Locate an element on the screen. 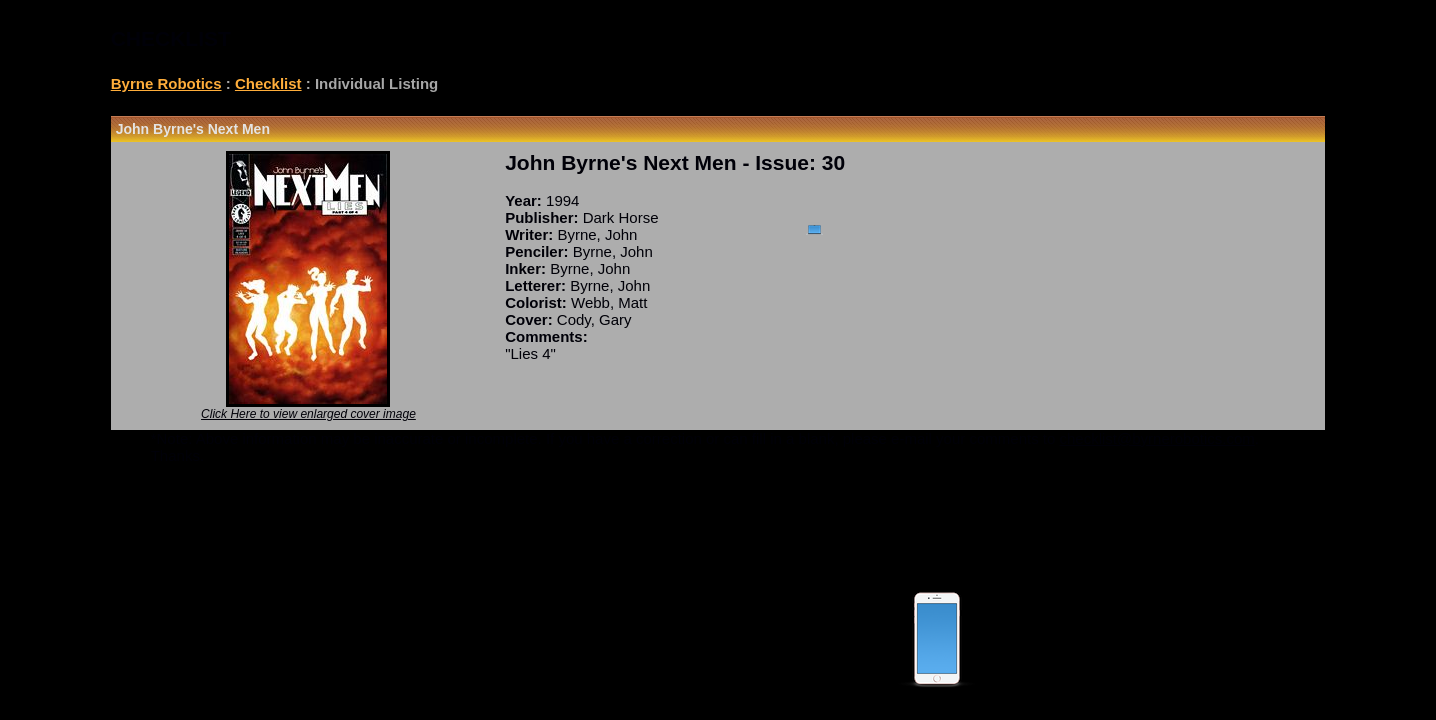 This screenshot has height=720, width=1436. indicates this macbook air in system preferences is located at coordinates (814, 228).